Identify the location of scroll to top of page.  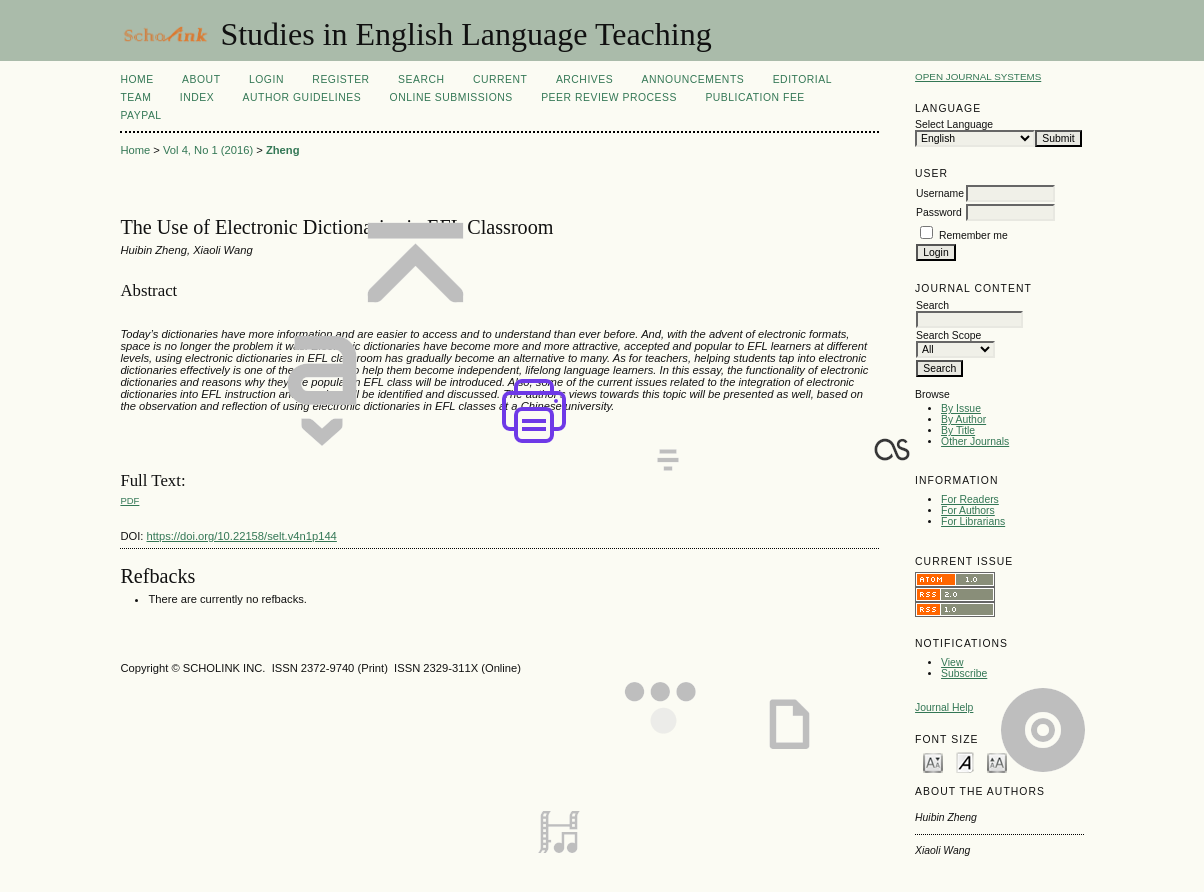
(415, 262).